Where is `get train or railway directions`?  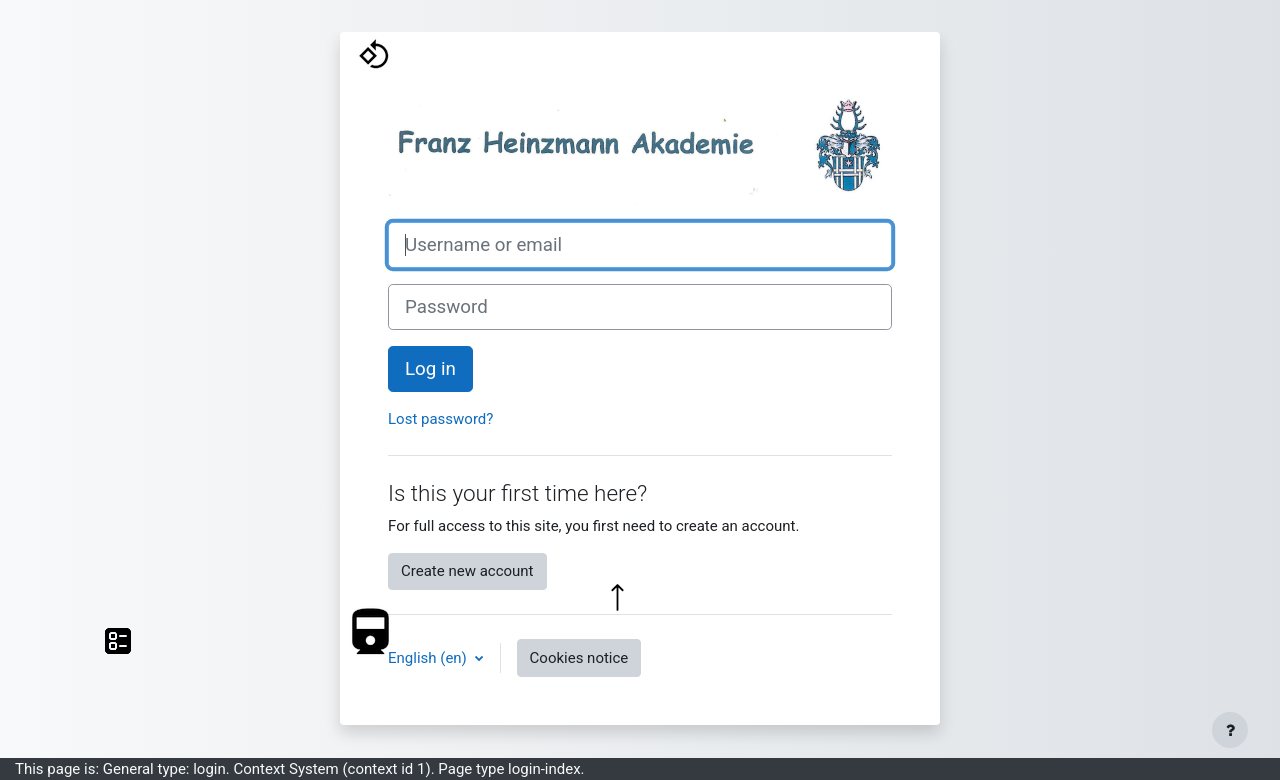 get train or railway directions is located at coordinates (370, 633).